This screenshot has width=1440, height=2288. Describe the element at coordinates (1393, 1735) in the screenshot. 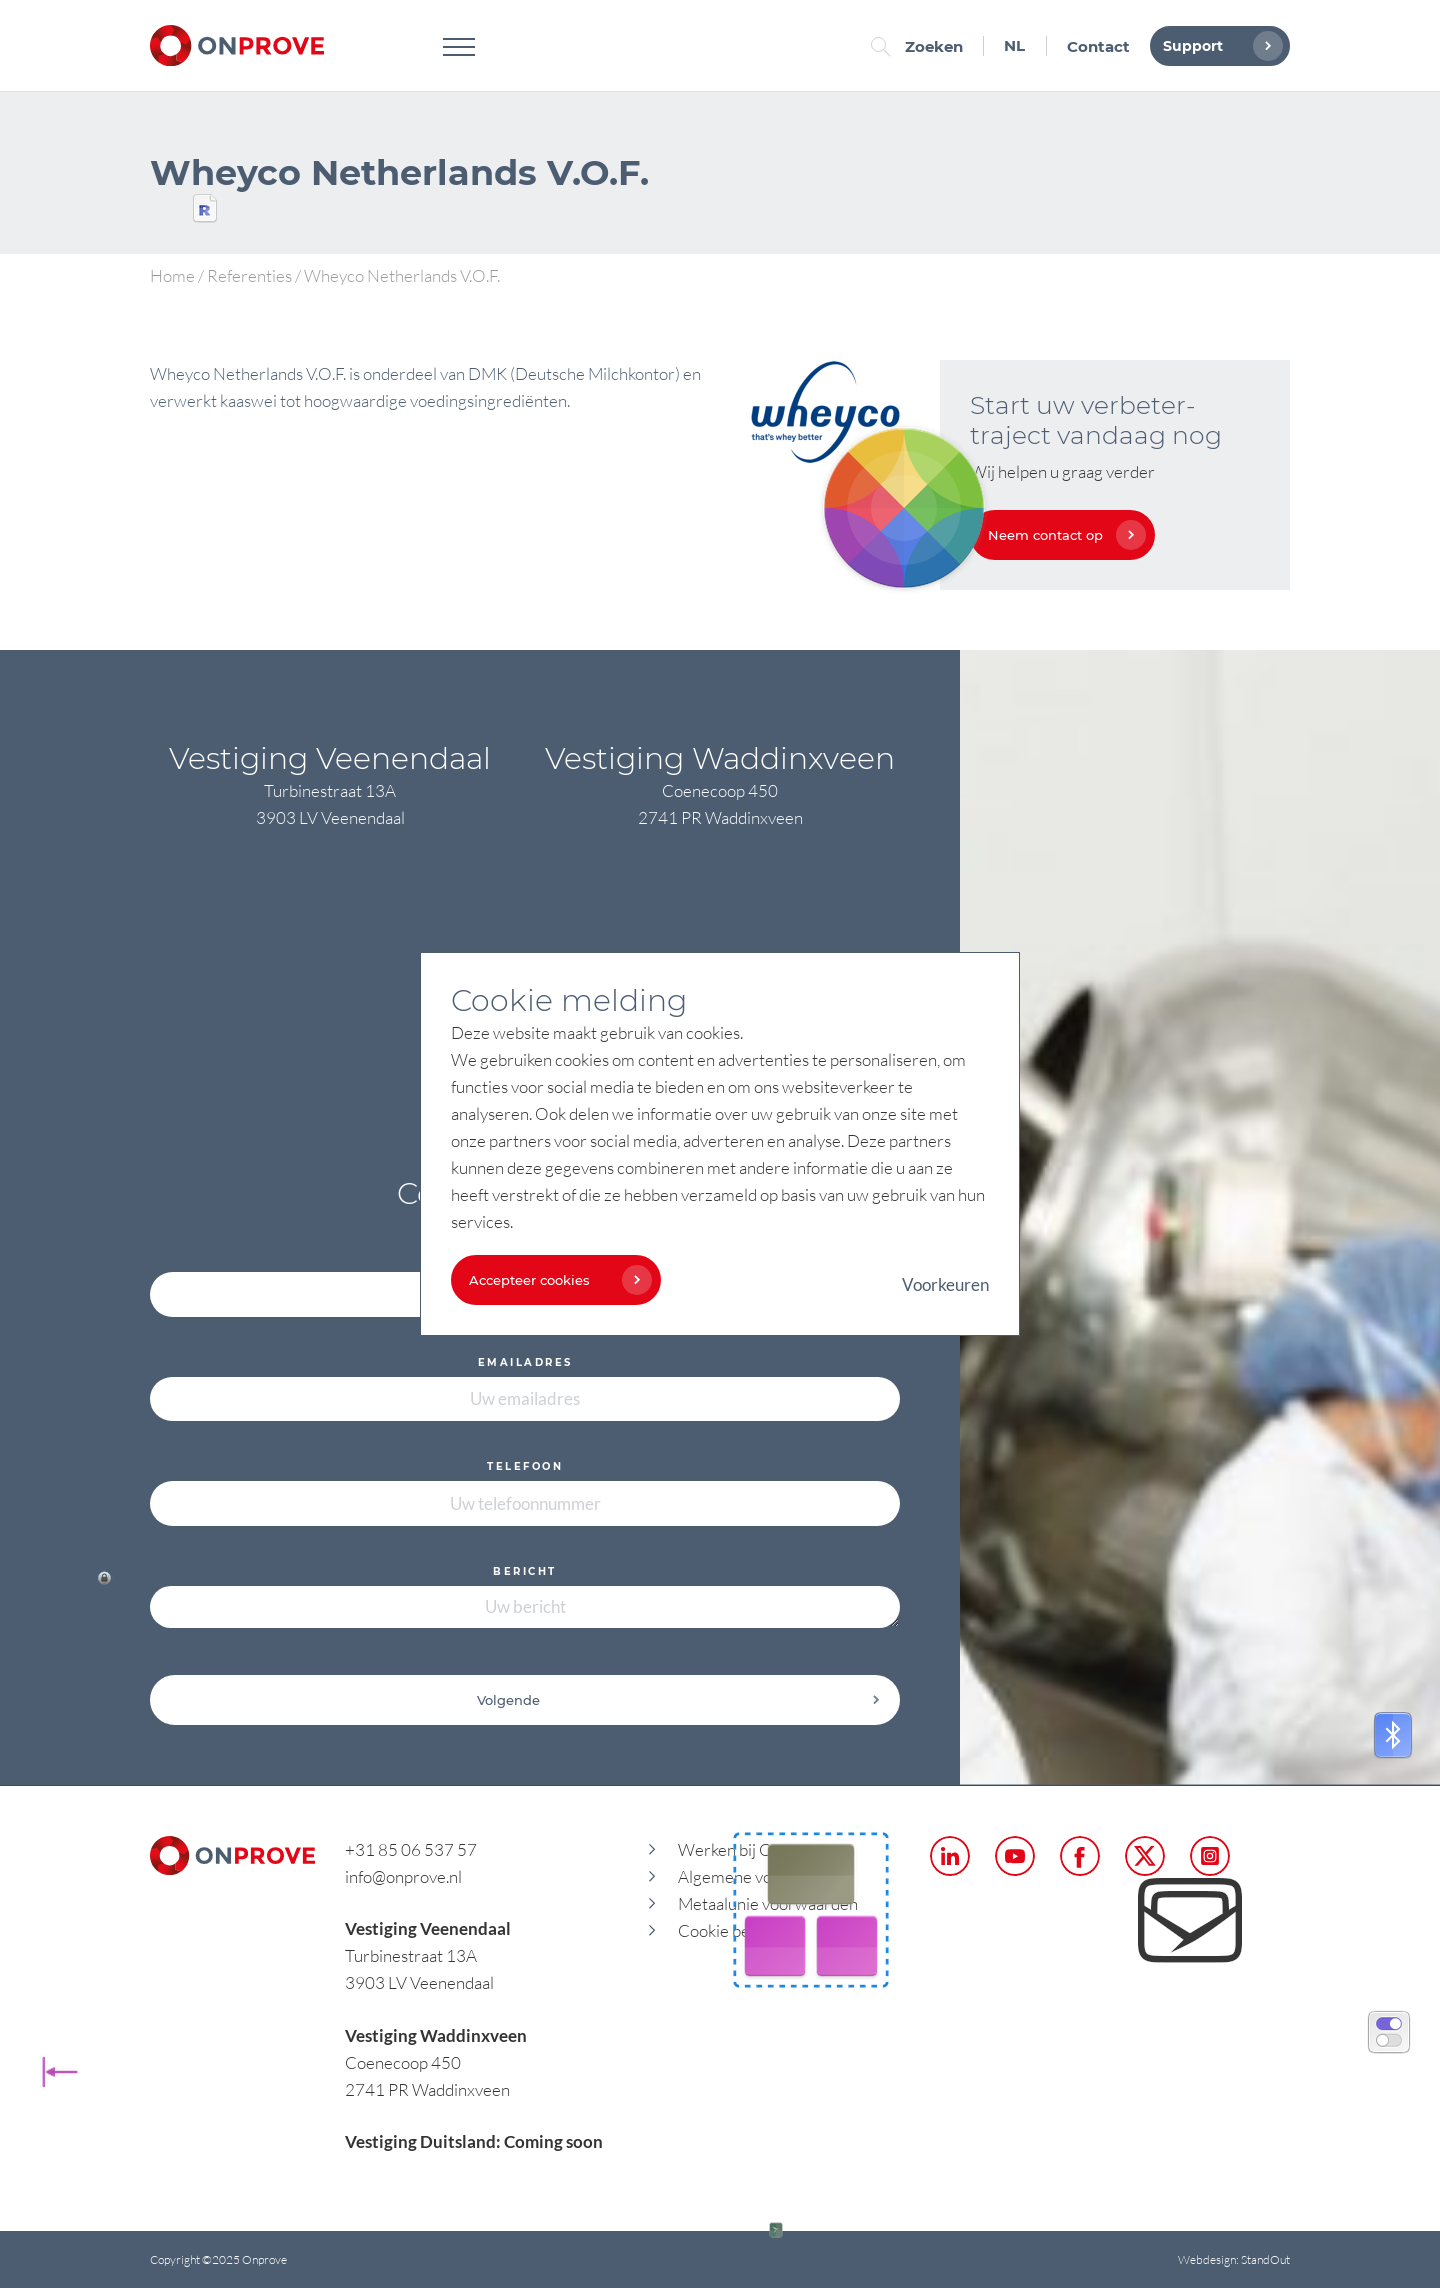

I see `access bluetooth settings` at that location.